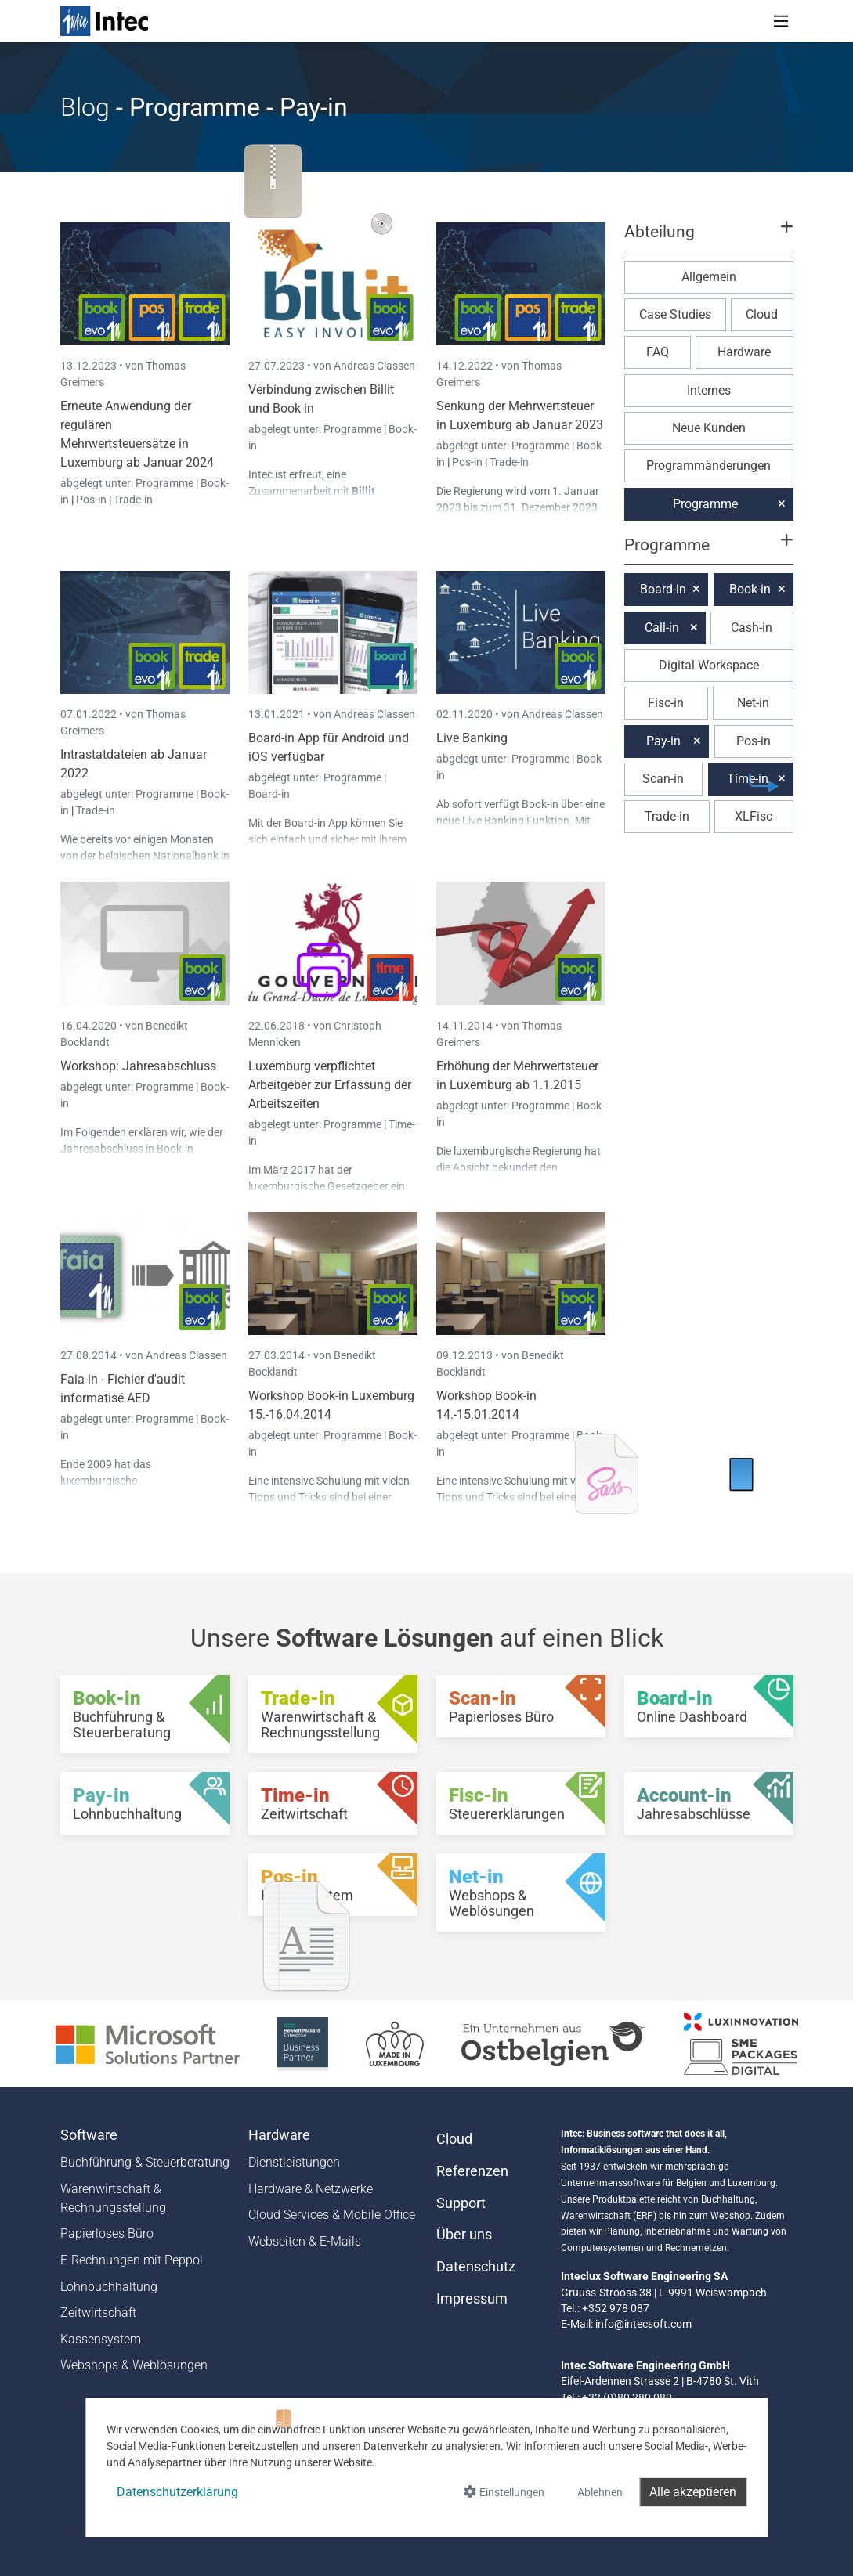  Describe the element at coordinates (284, 2419) in the screenshot. I see `open or install a debian package file` at that location.